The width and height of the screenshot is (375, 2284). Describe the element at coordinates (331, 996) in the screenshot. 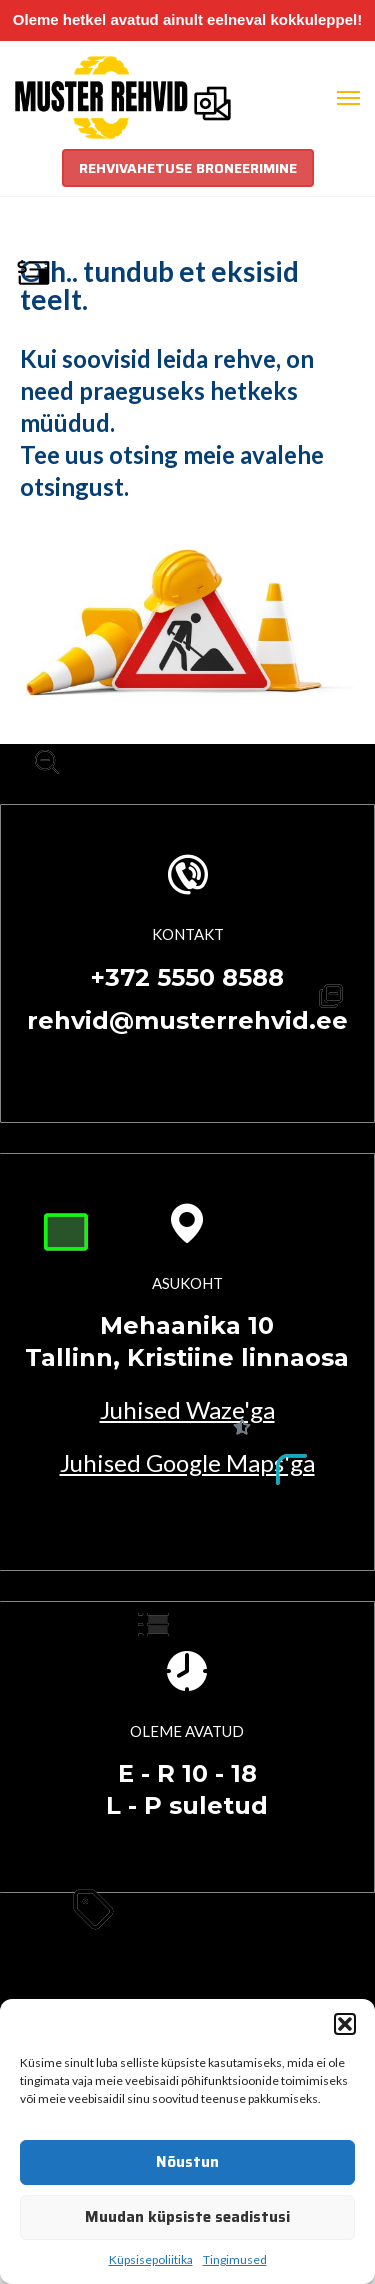

I see `remove an item from your library` at that location.